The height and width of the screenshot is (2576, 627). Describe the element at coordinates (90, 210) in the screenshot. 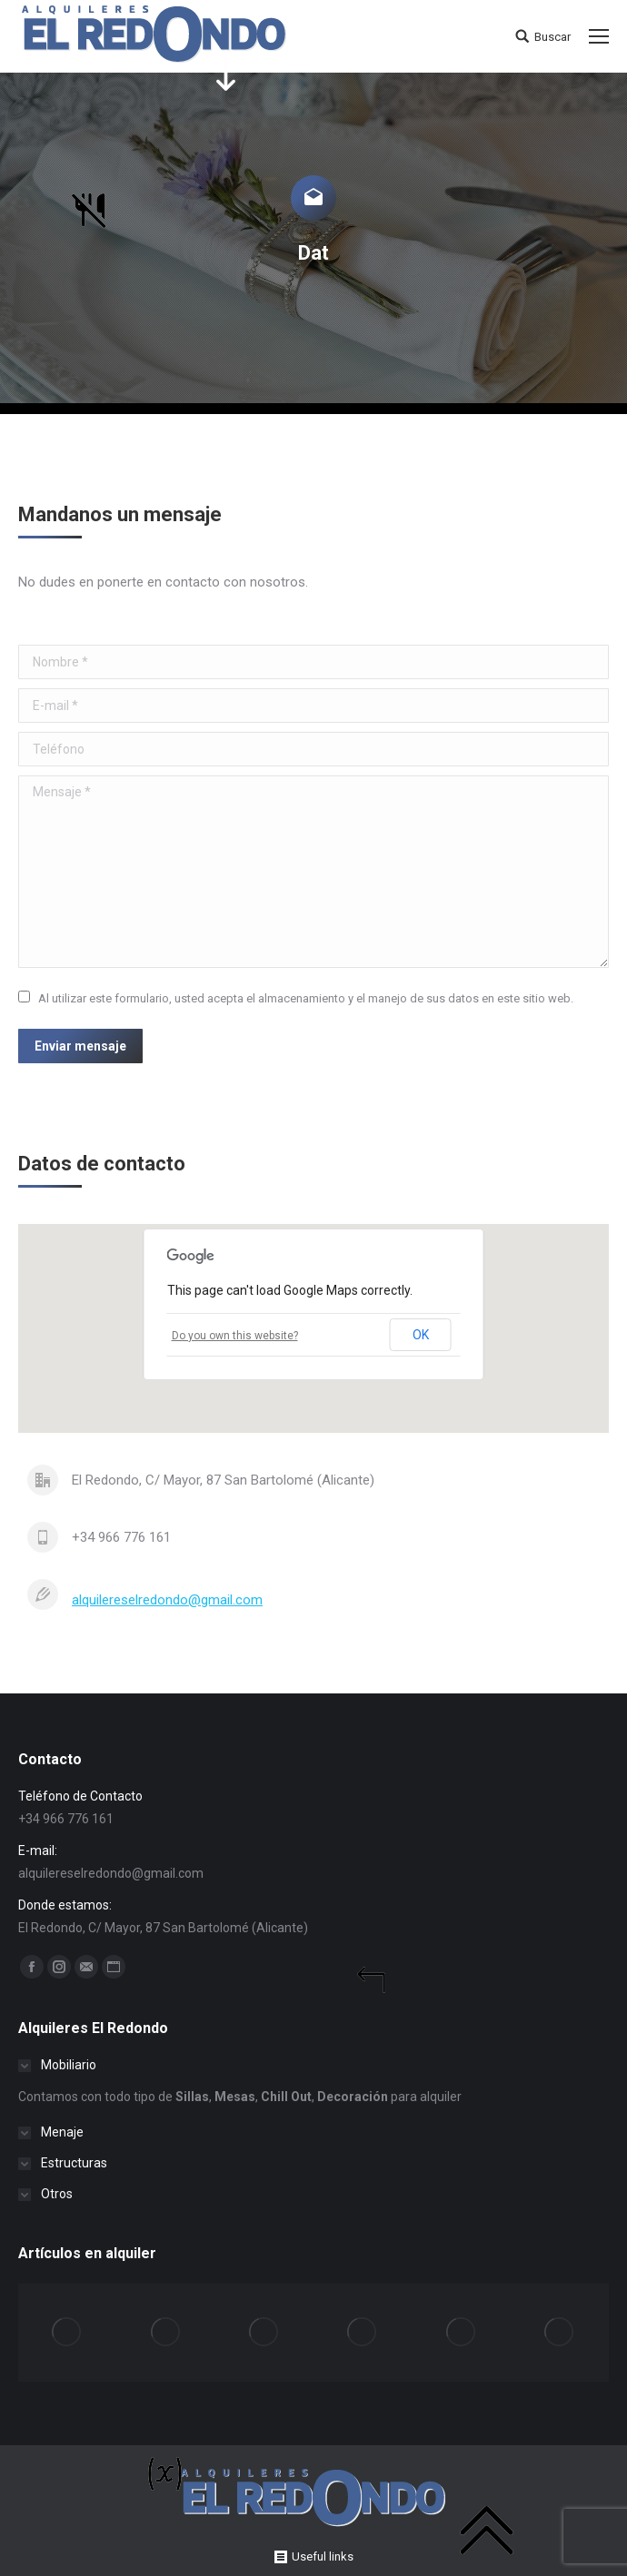

I see `indicates no food or meals available` at that location.